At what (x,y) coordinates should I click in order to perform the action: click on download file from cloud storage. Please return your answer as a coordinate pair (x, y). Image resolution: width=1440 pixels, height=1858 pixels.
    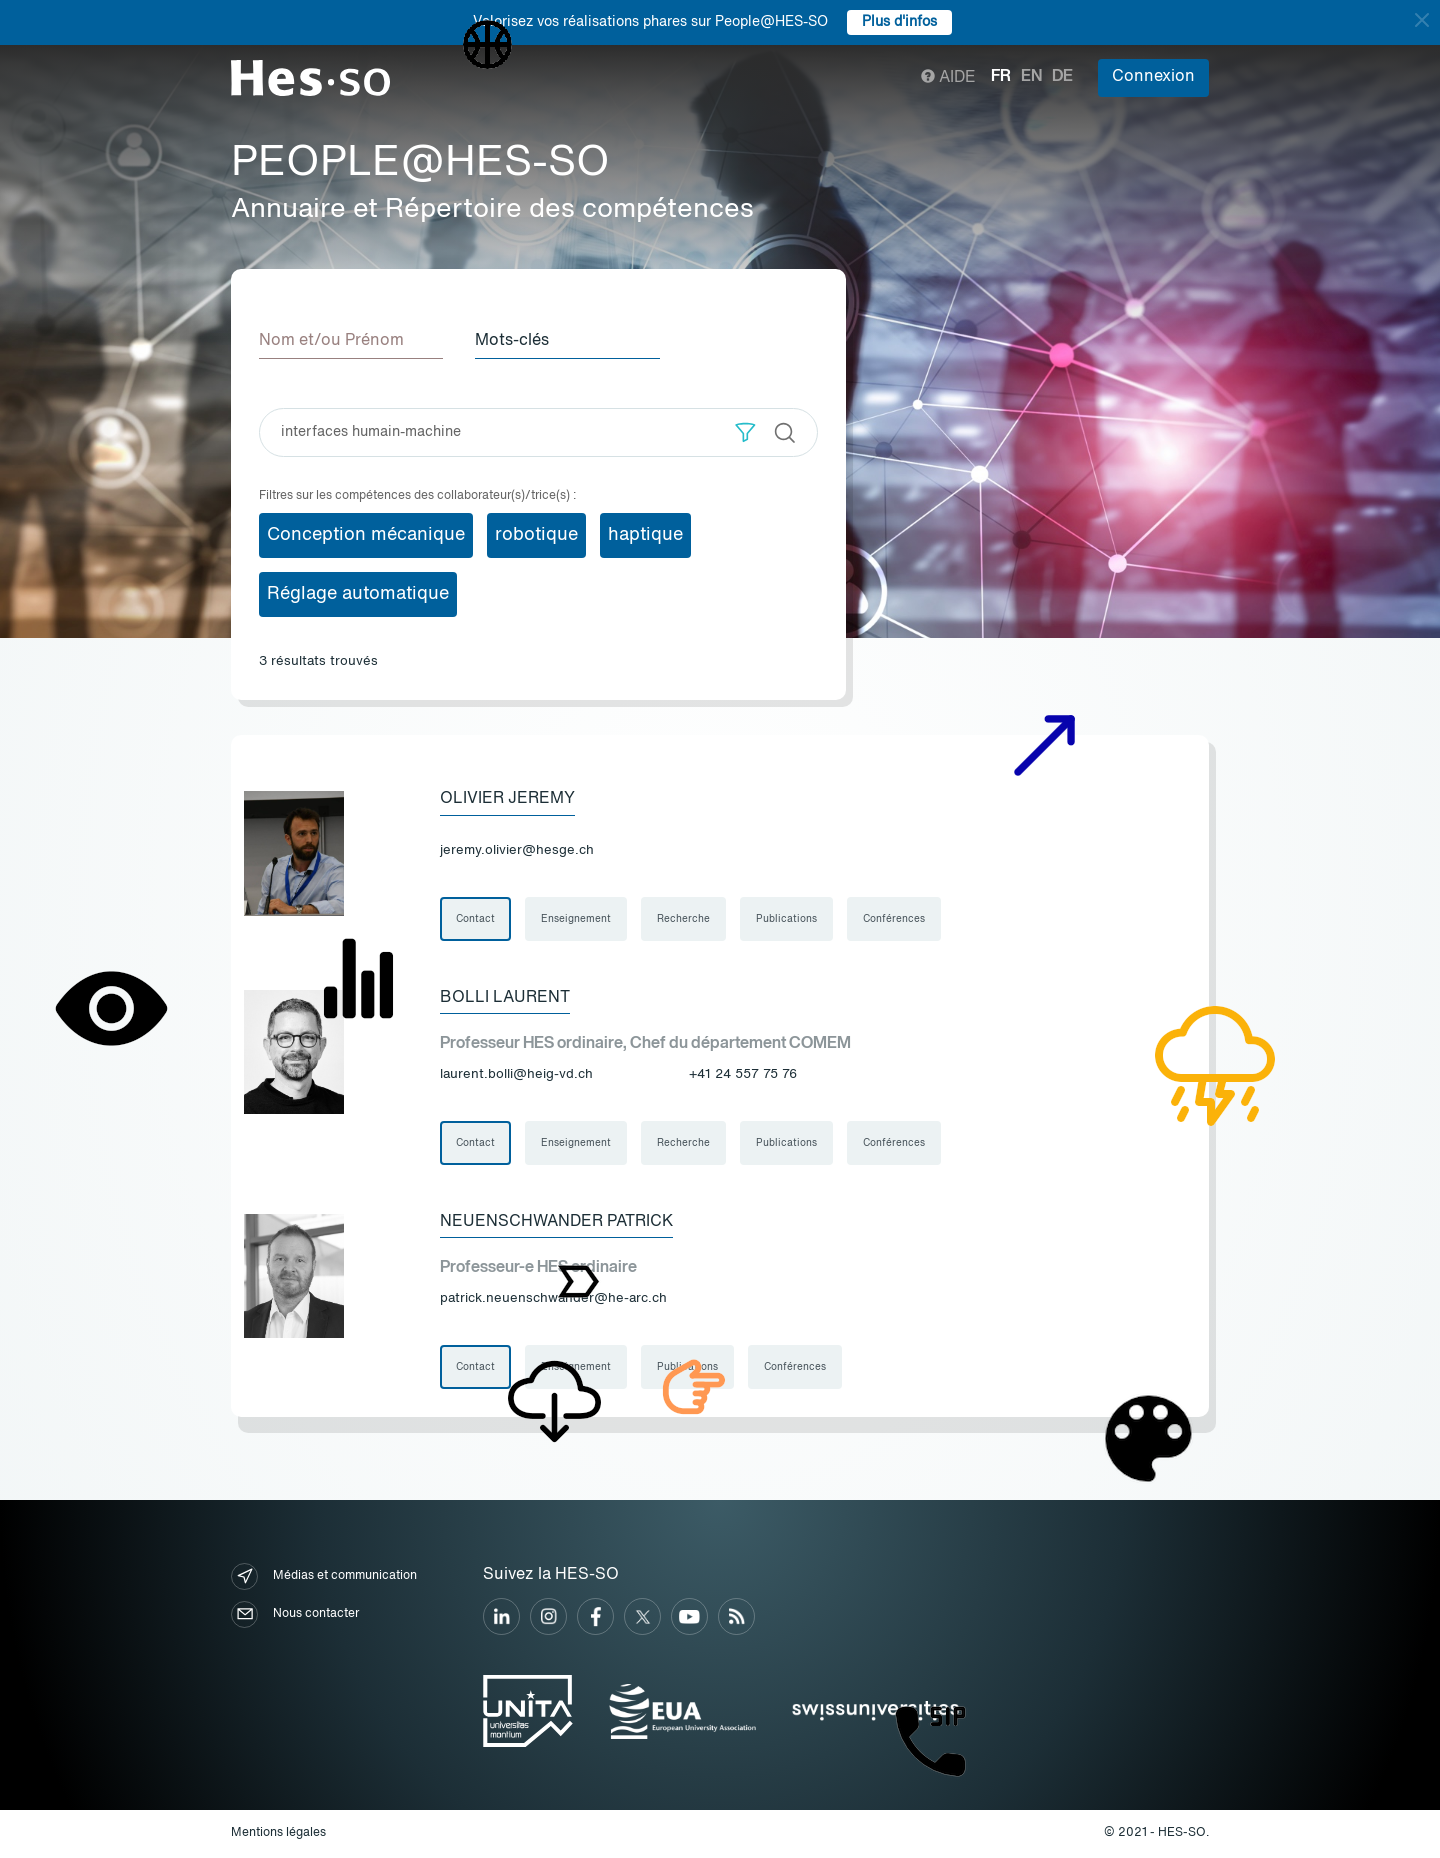
    Looking at the image, I should click on (554, 1401).